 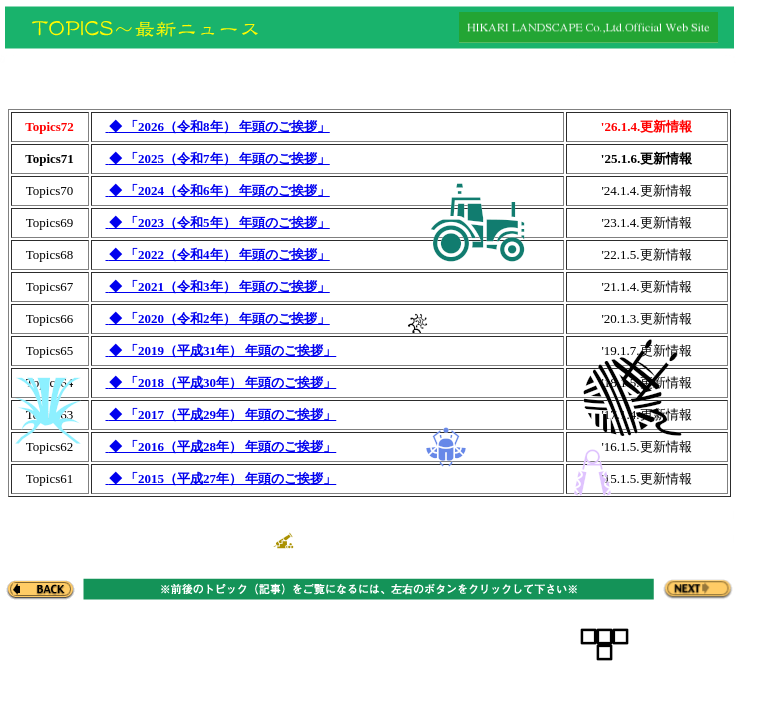 What do you see at coordinates (417, 323) in the screenshot?
I see `decorative flourish or ornamental design element` at bounding box center [417, 323].